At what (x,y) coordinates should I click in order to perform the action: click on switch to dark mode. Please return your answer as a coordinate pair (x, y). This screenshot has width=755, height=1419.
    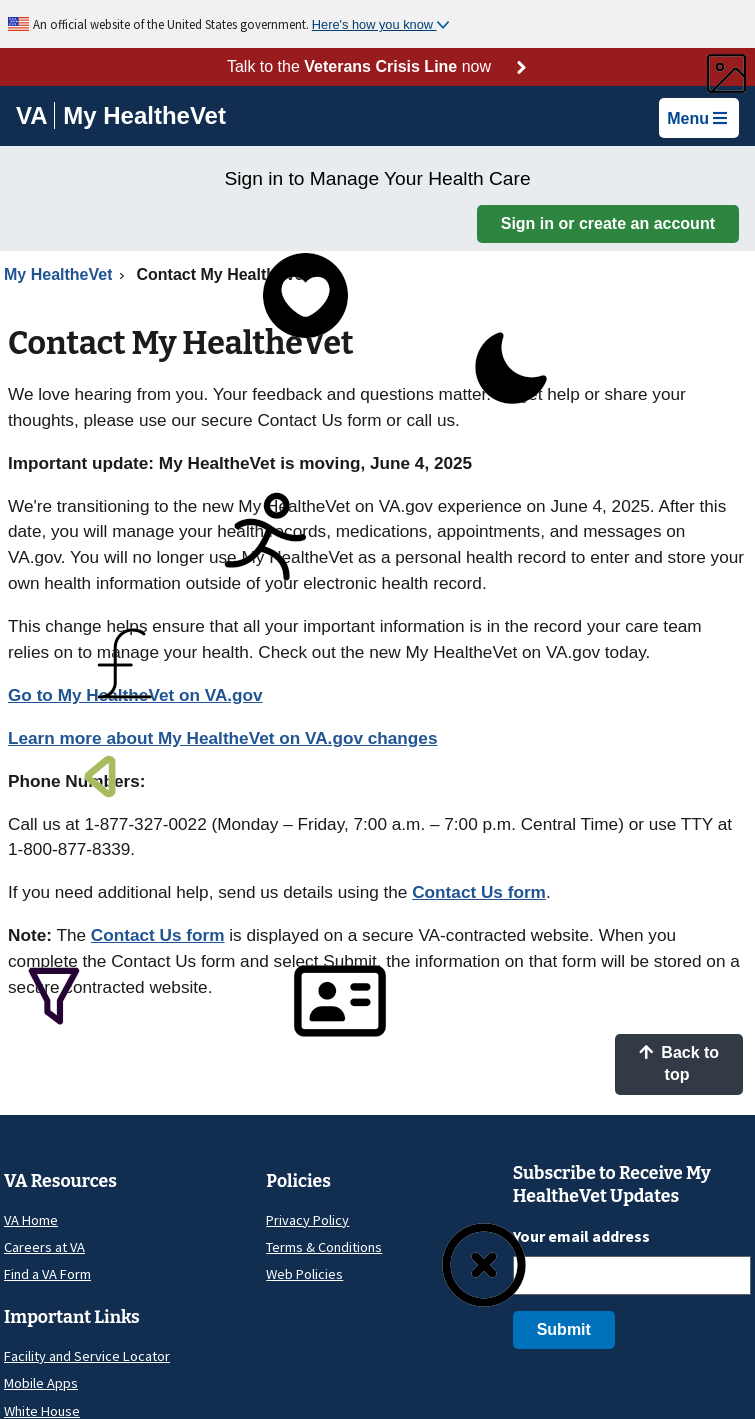
    Looking at the image, I should click on (511, 368).